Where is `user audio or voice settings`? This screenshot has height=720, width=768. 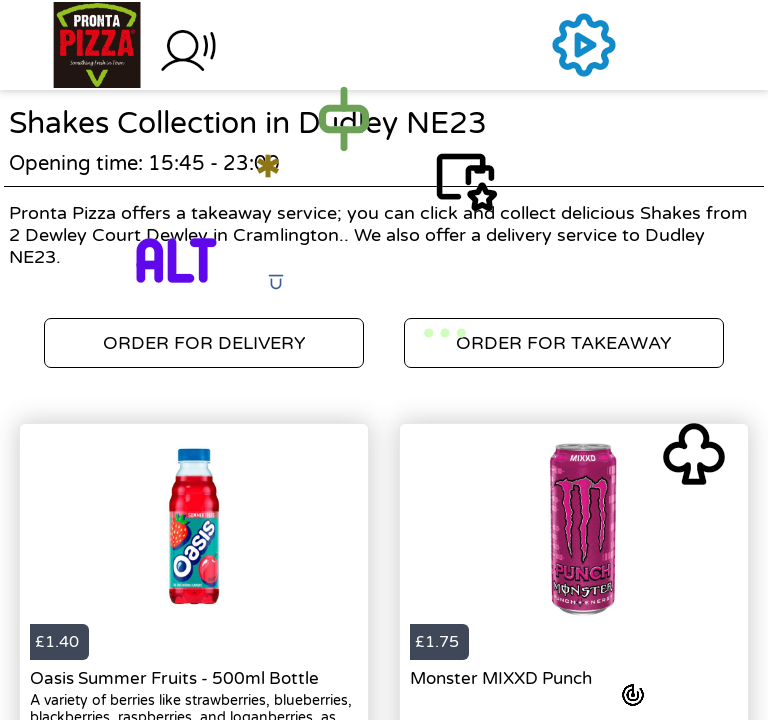 user audio or voice settings is located at coordinates (187, 50).